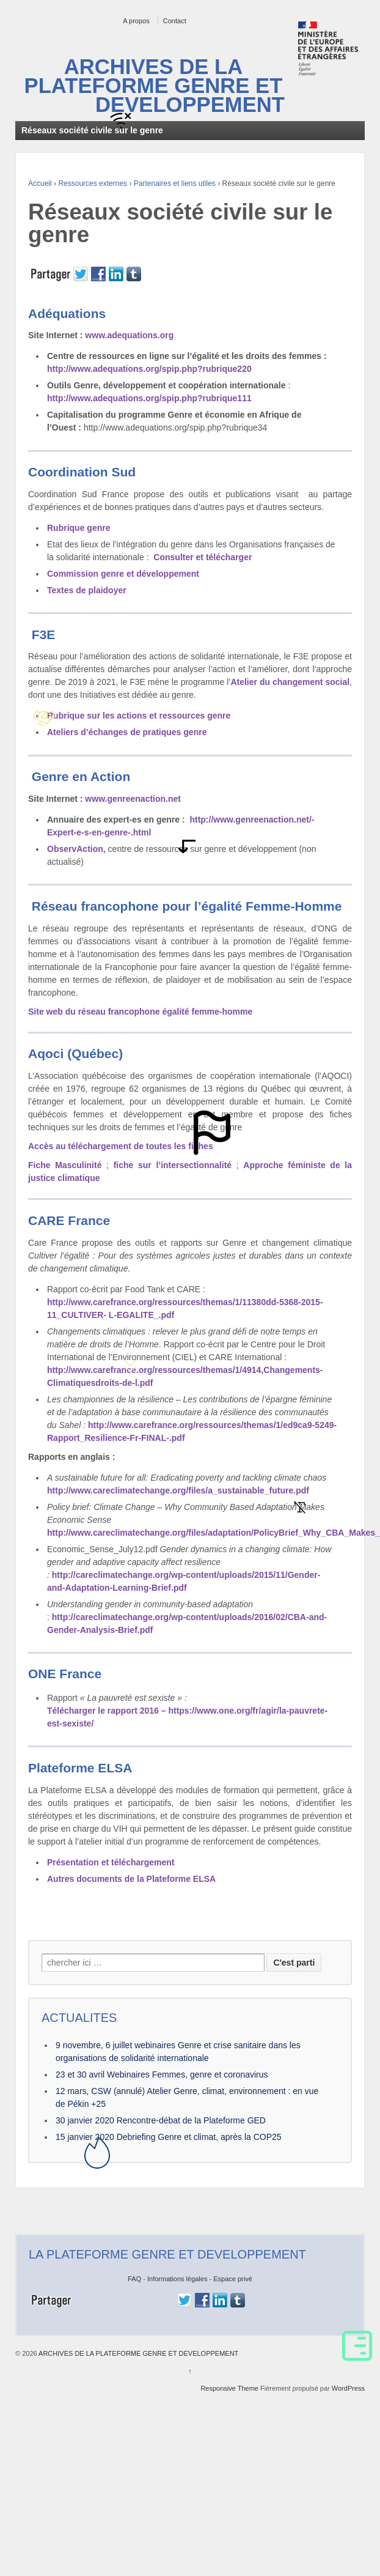 This screenshot has height=2576, width=380. Describe the element at coordinates (186, 845) in the screenshot. I see `navigate back and down in a menu hierarchy` at that location.